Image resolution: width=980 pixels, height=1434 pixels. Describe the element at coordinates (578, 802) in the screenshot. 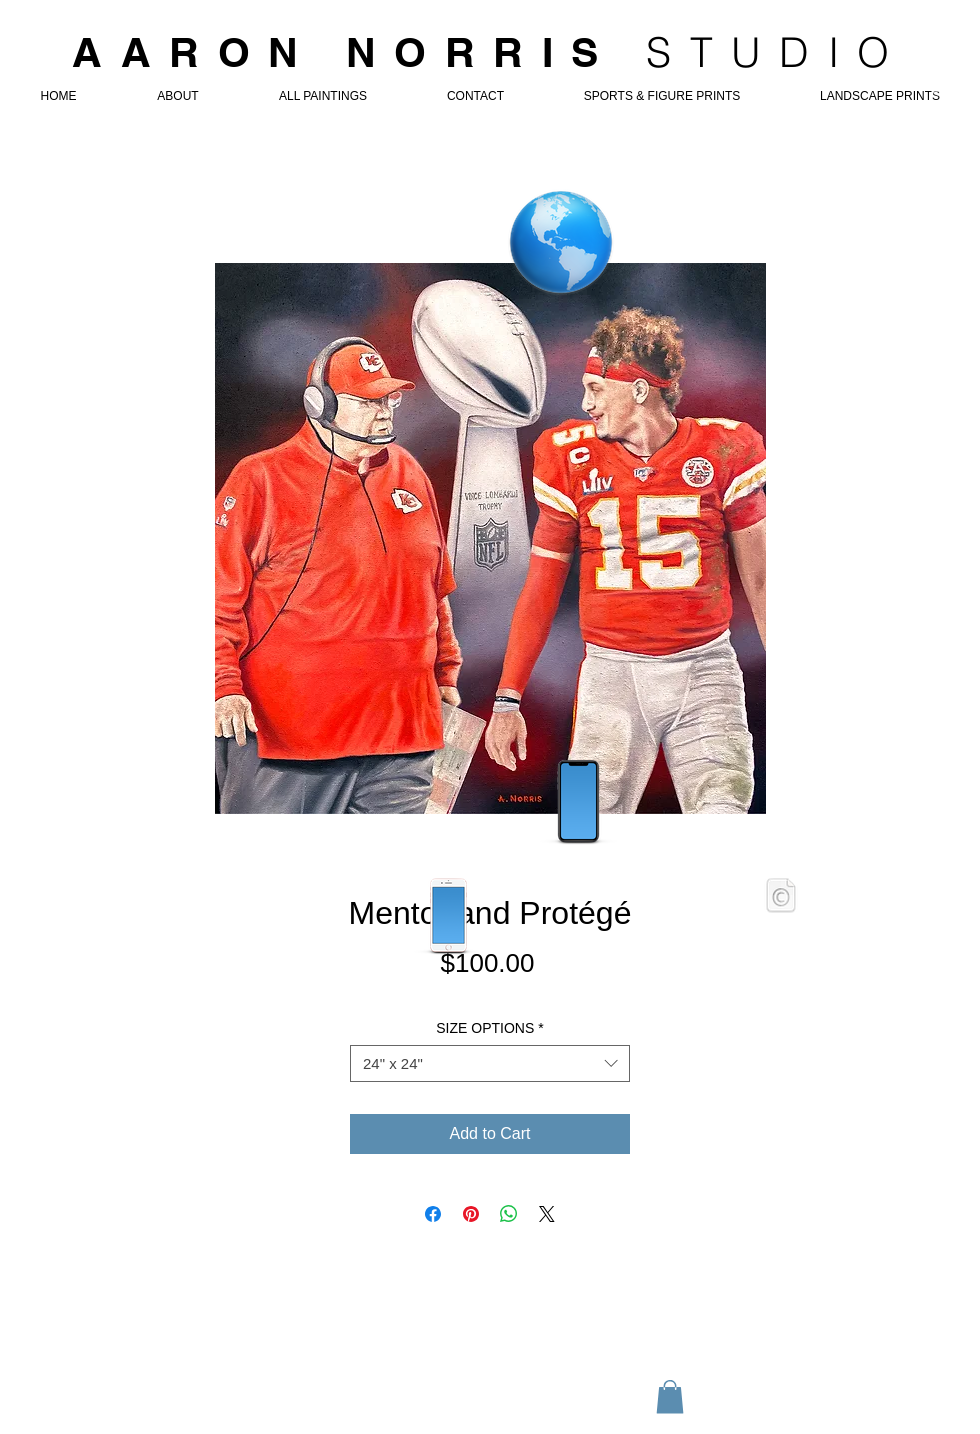

I see `iPhone XR device icon` at that location.